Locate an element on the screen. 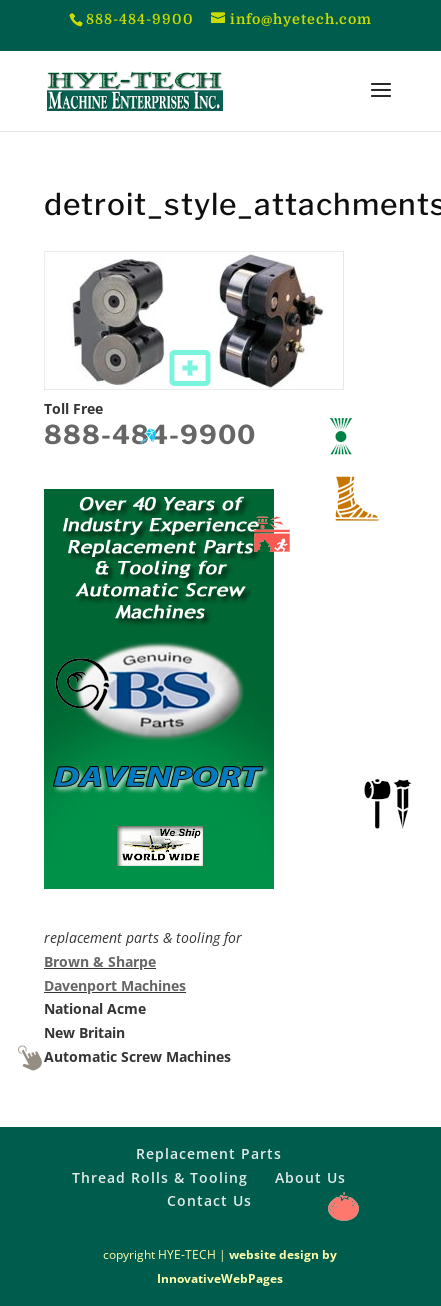  whip weapon item in a game inventory is located at coordinates (82, 684).